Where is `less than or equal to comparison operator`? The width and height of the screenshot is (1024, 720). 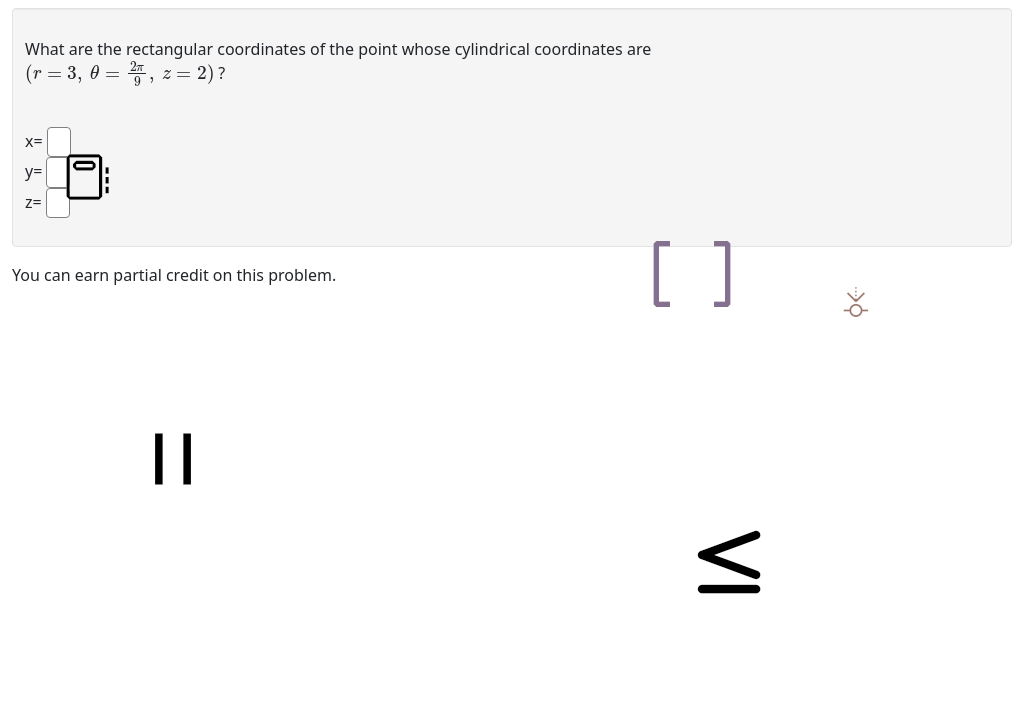
less than or equal to comparison operator is located at coordinates (730, 563).